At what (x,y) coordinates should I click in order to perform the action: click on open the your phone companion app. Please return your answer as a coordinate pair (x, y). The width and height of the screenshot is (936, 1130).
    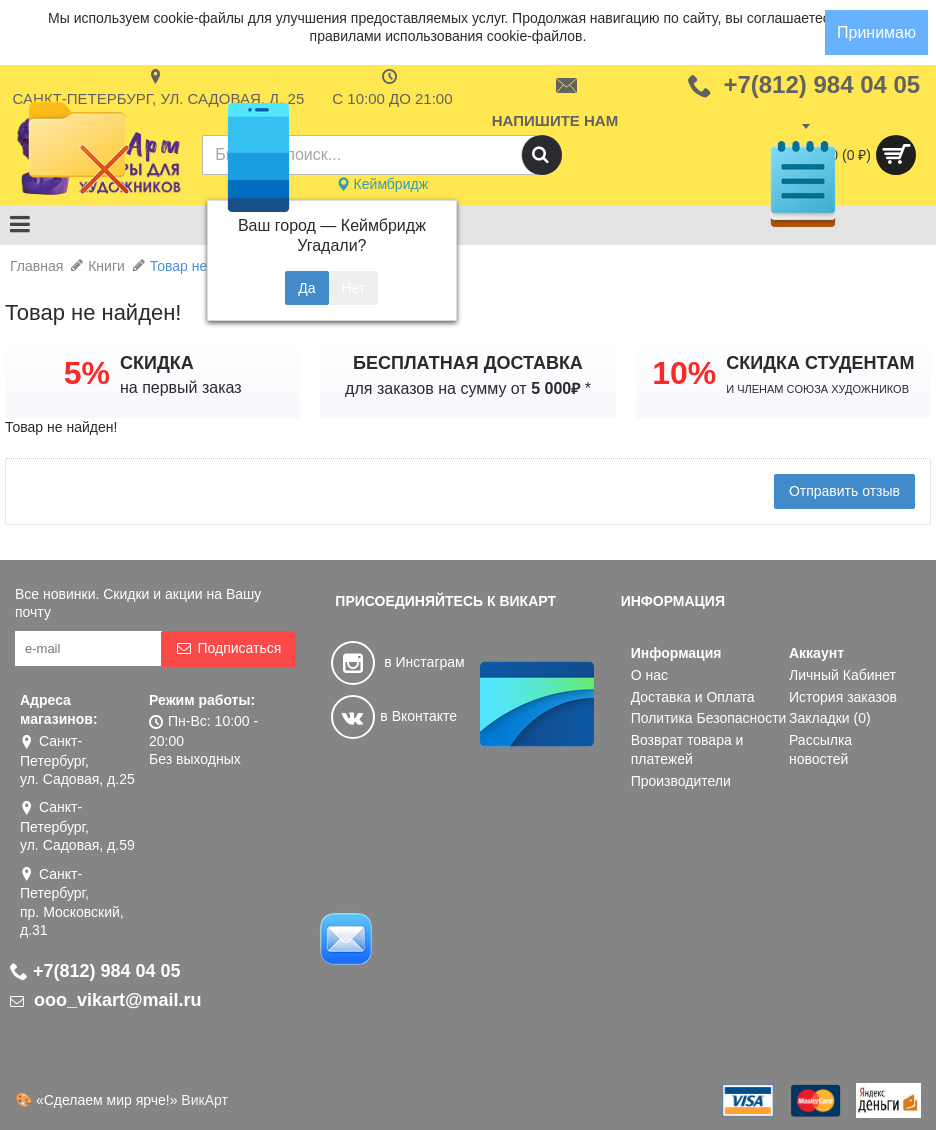
    Looking at the image, I should click on (258, 157).